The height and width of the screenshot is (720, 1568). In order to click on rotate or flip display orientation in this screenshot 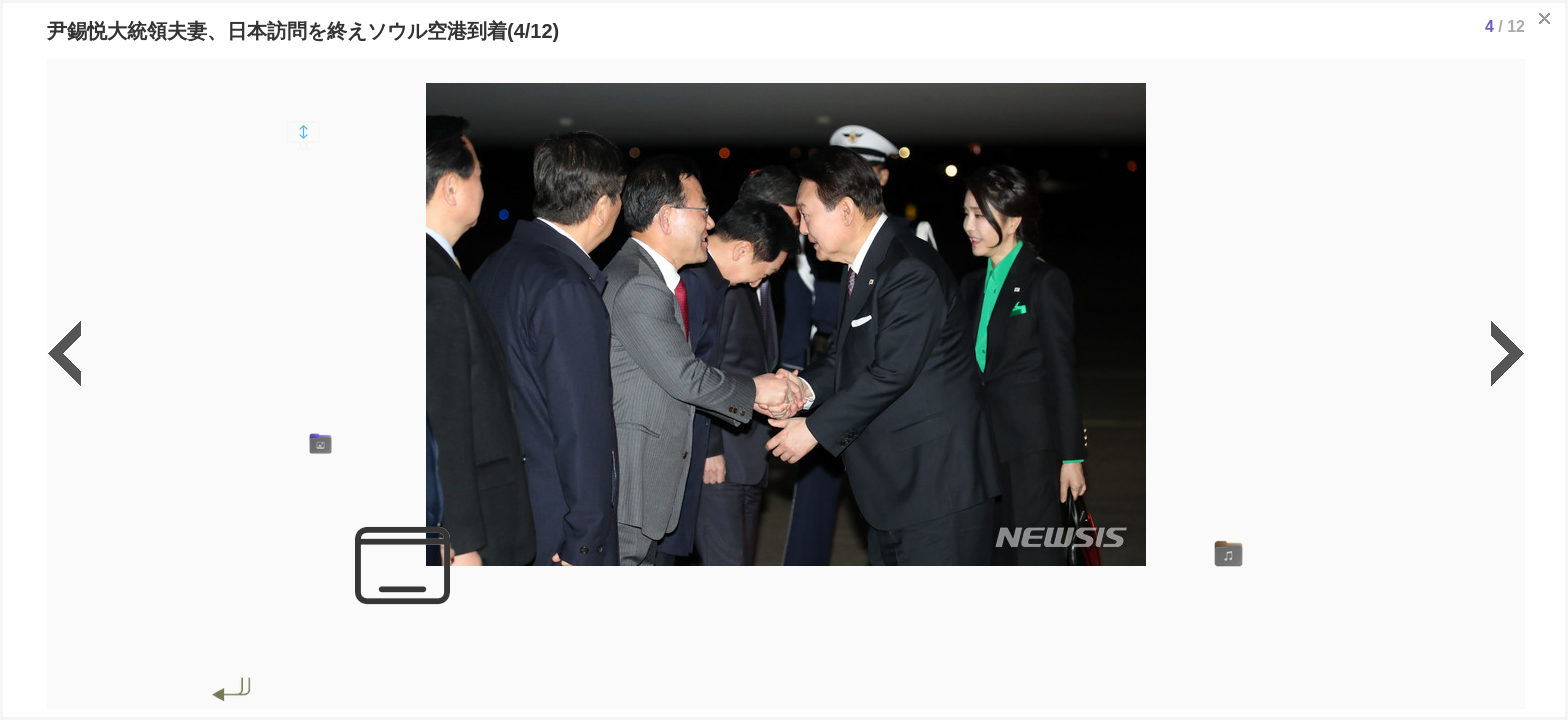, I will do `click(303, 135)`.